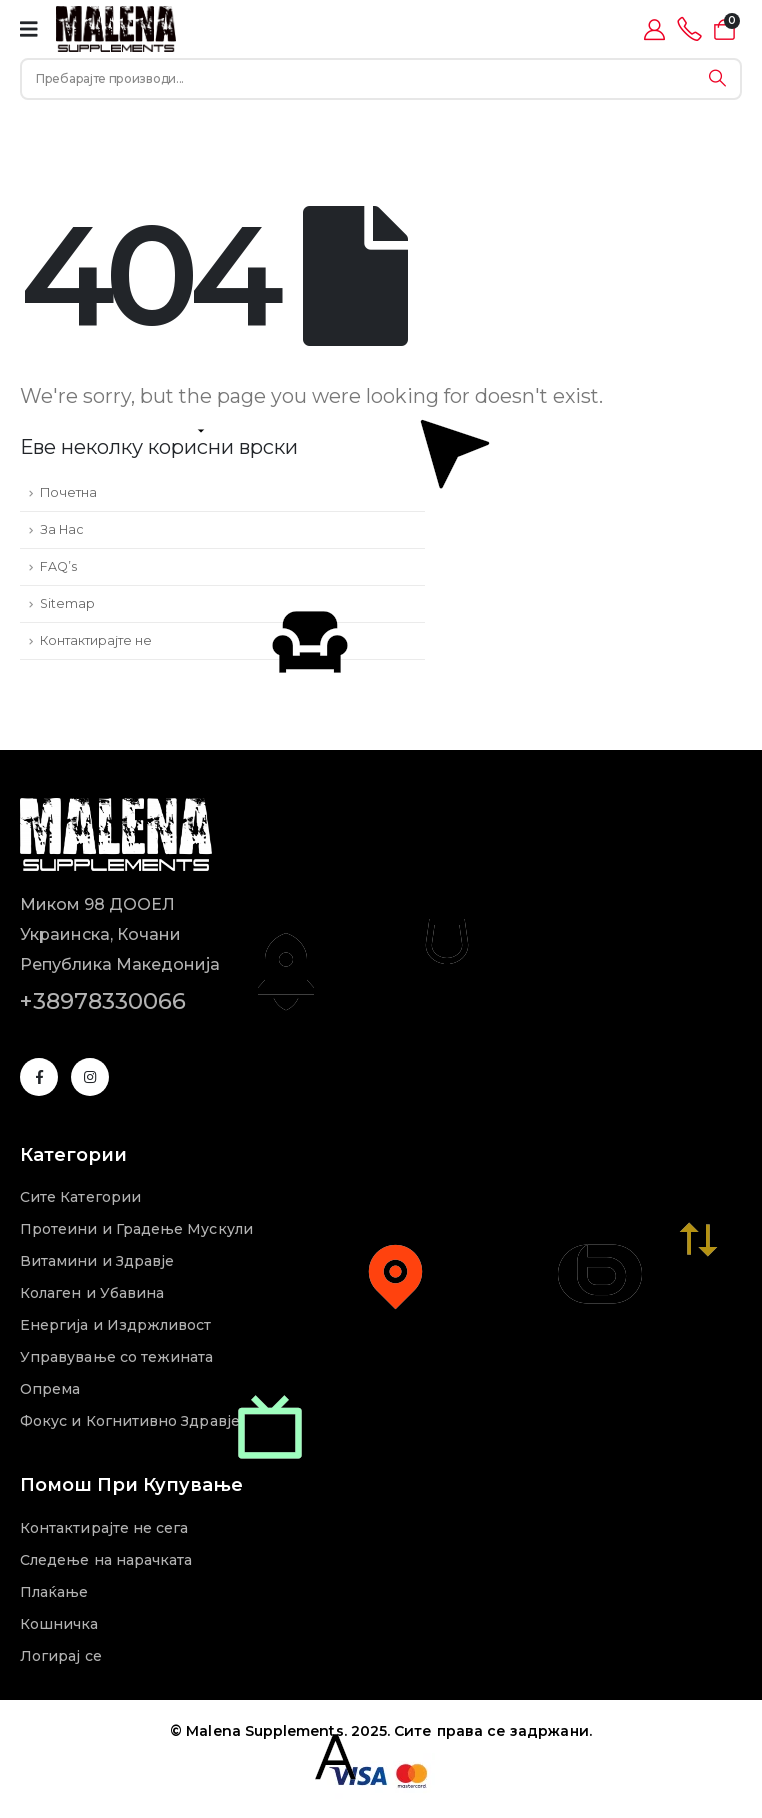  I want to click on expand a dropdown menu, so click(201, 431).